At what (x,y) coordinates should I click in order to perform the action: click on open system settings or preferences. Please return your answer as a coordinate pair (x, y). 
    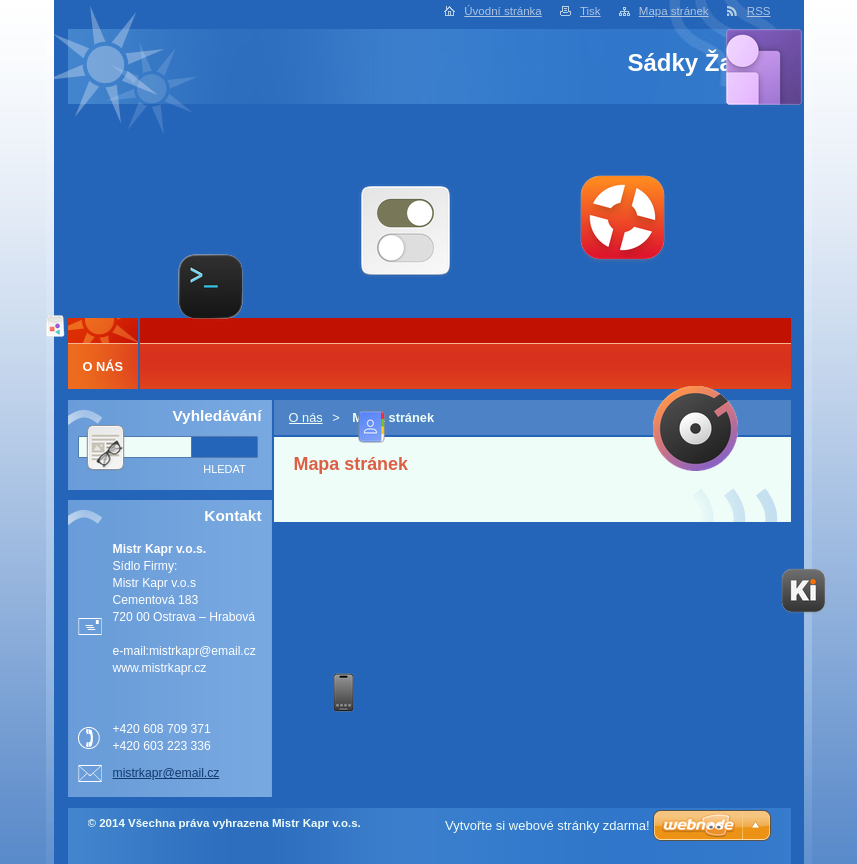
    Looking at the image, I should click on (405, 230).